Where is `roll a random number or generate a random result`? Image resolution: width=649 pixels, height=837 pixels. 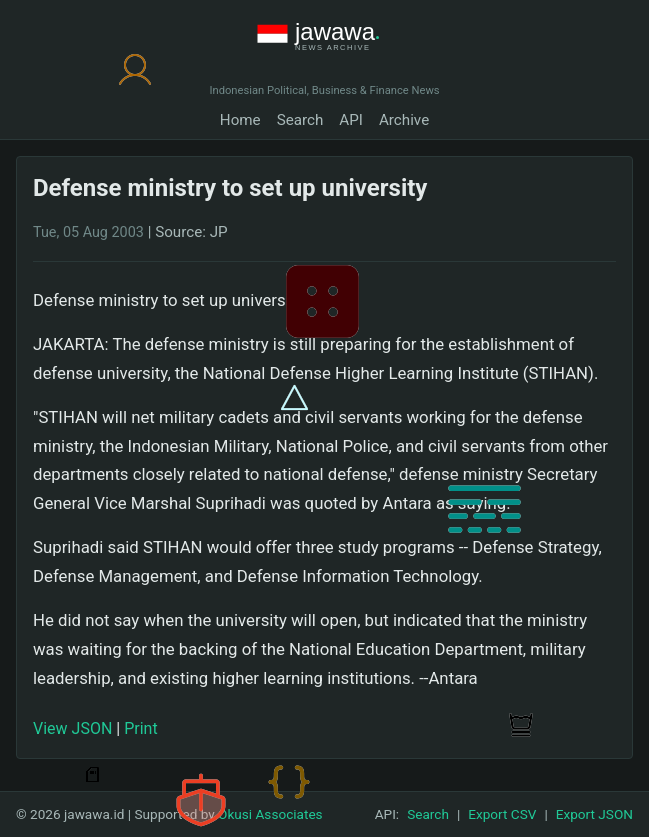
roll a random number or generate a random result is located at coordinates (322, 301).